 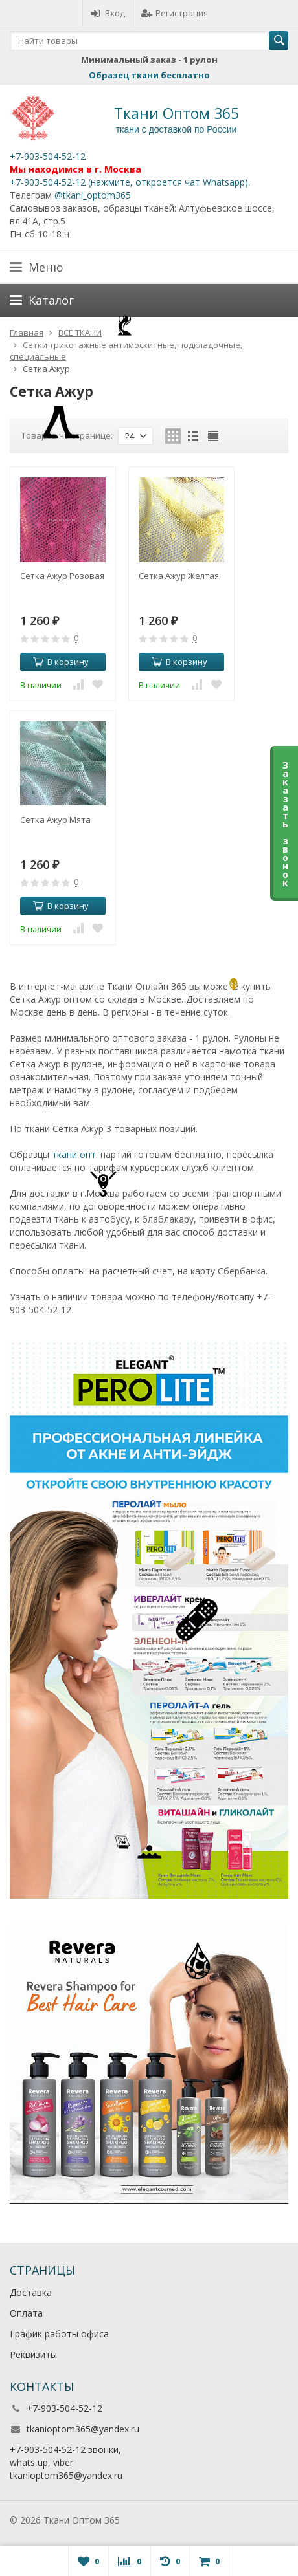 What do you see at coordinates (122, 1842) in the screenshot?
I see `open the grimoire or spellbook` at bounding box center [122, 1842].